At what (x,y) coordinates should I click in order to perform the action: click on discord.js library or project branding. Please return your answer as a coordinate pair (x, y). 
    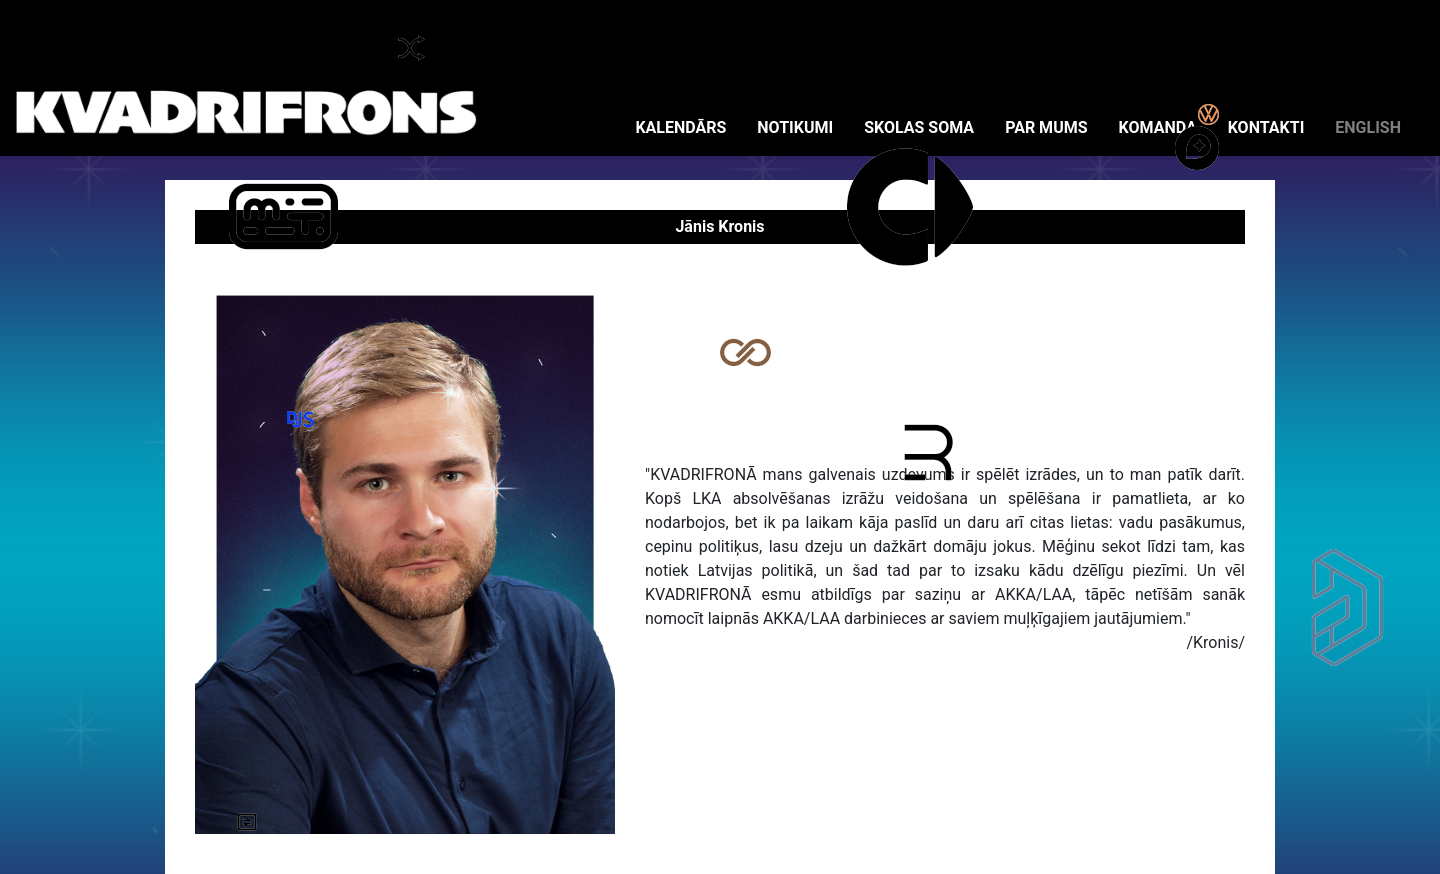
    Looking at the image, I should click on (300, 419).